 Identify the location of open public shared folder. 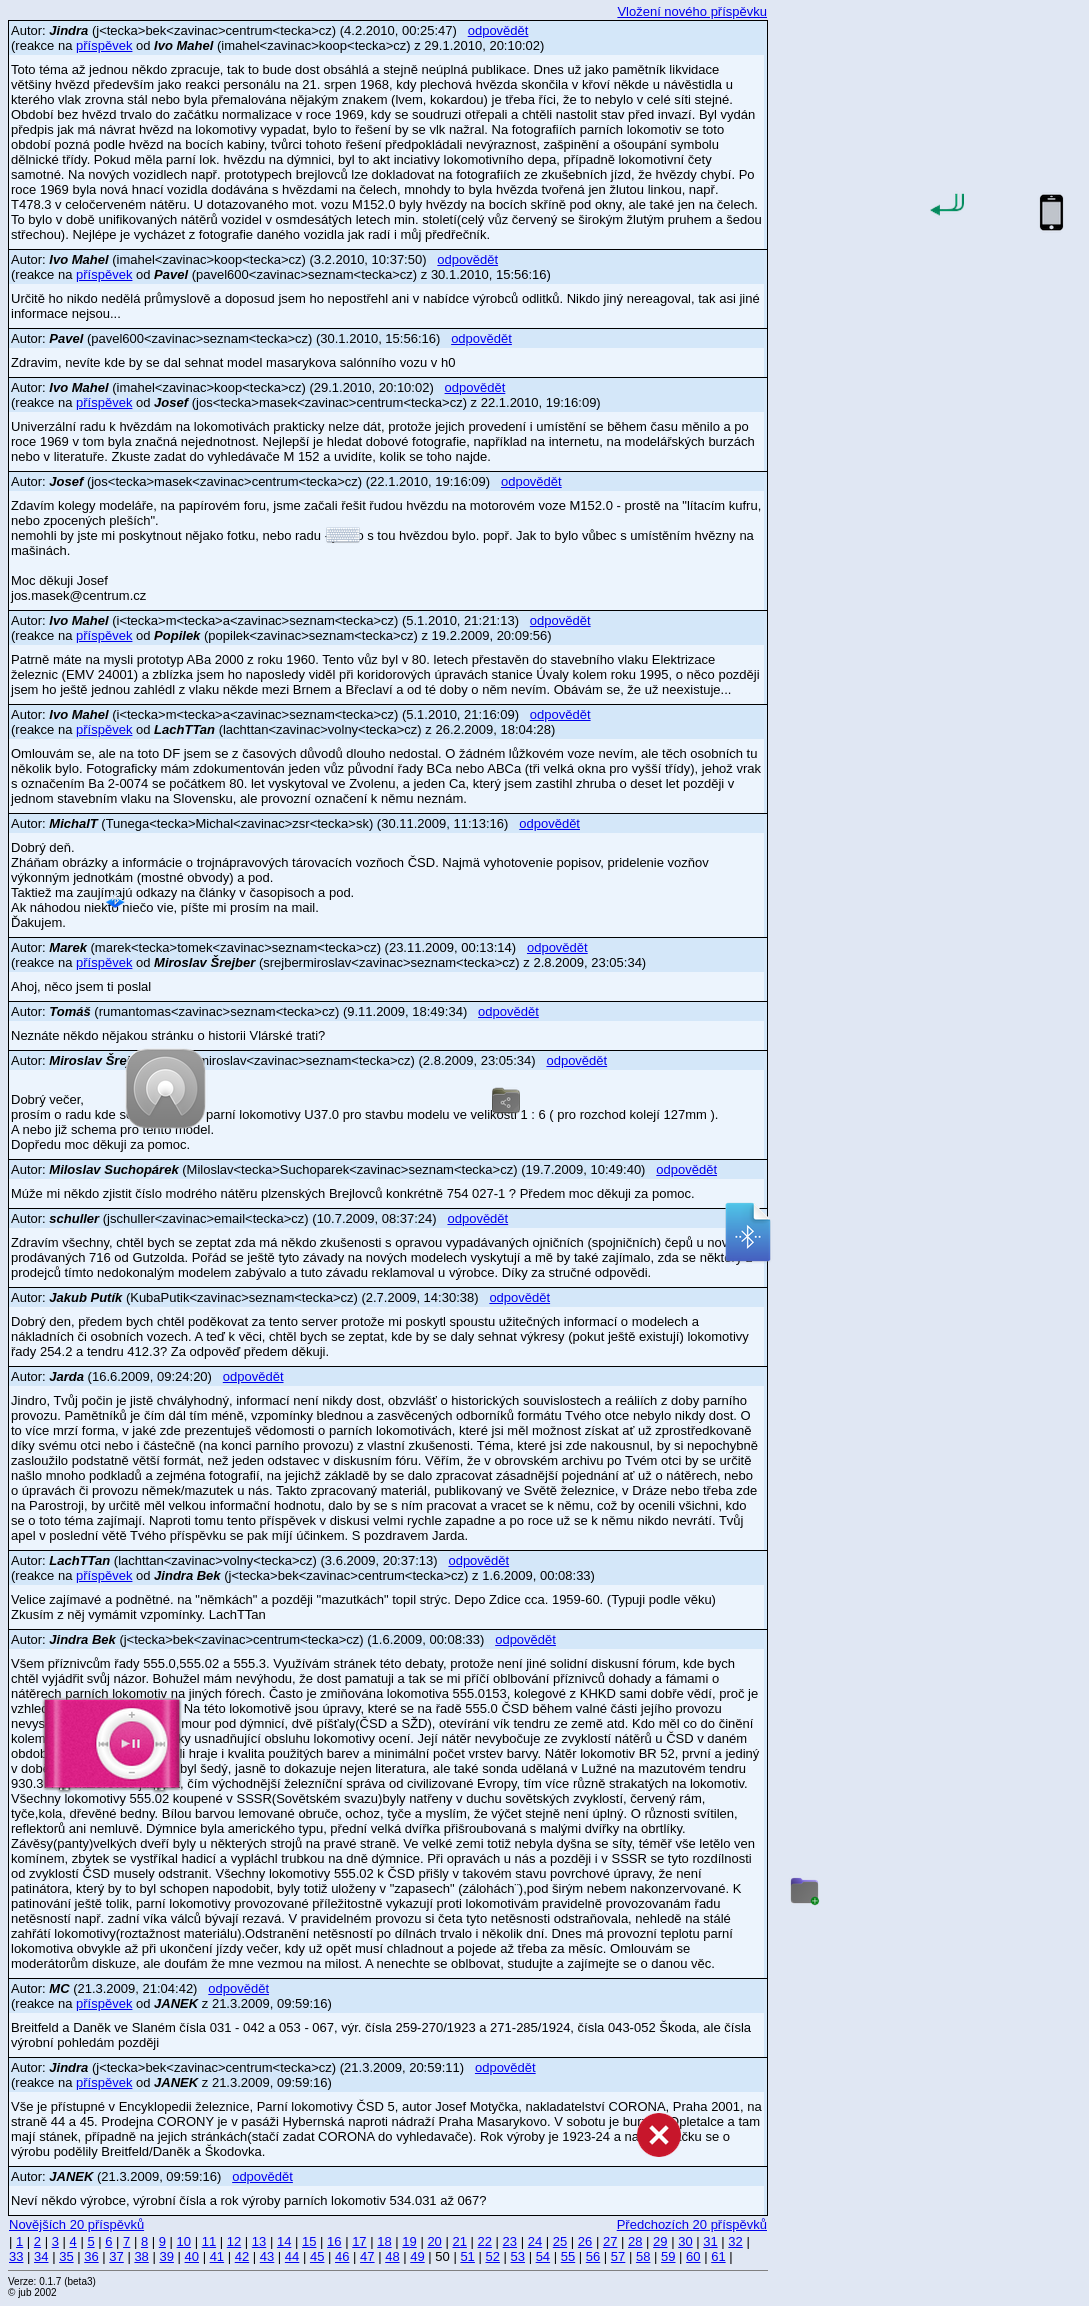
(506, 1100).